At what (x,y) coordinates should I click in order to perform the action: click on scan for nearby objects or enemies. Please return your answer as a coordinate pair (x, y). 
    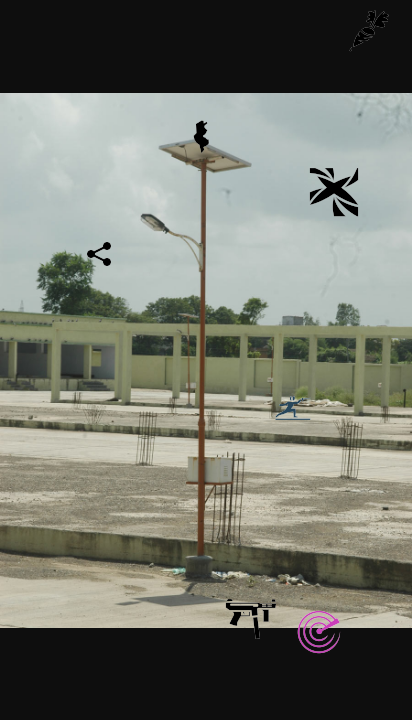
    Looking at the image, I should click on (319, 632).